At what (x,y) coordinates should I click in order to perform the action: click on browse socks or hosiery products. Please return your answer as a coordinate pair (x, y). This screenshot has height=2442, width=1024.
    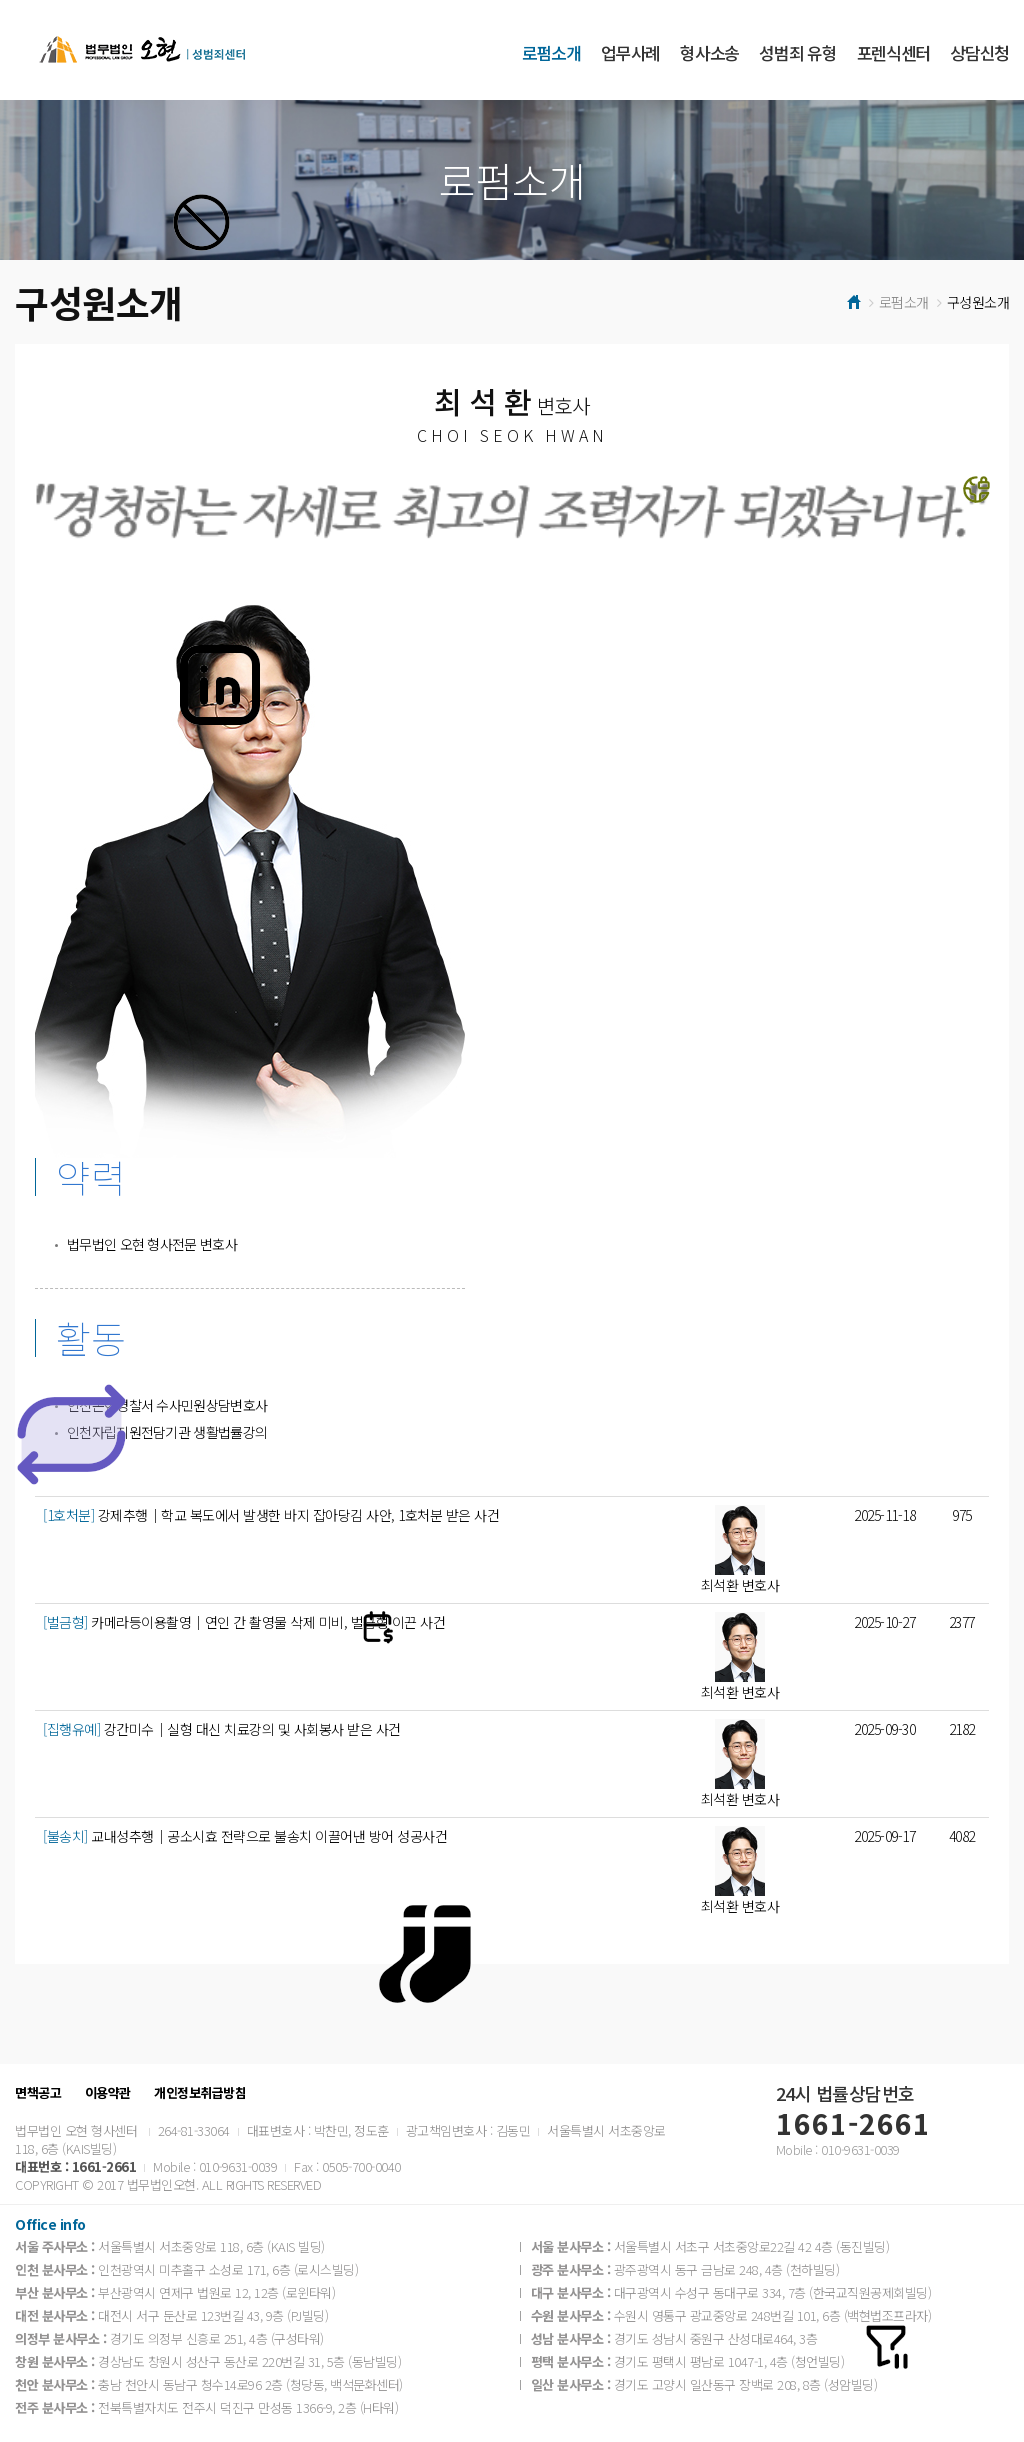
    Looking at the image, I should click on (428, 1954).